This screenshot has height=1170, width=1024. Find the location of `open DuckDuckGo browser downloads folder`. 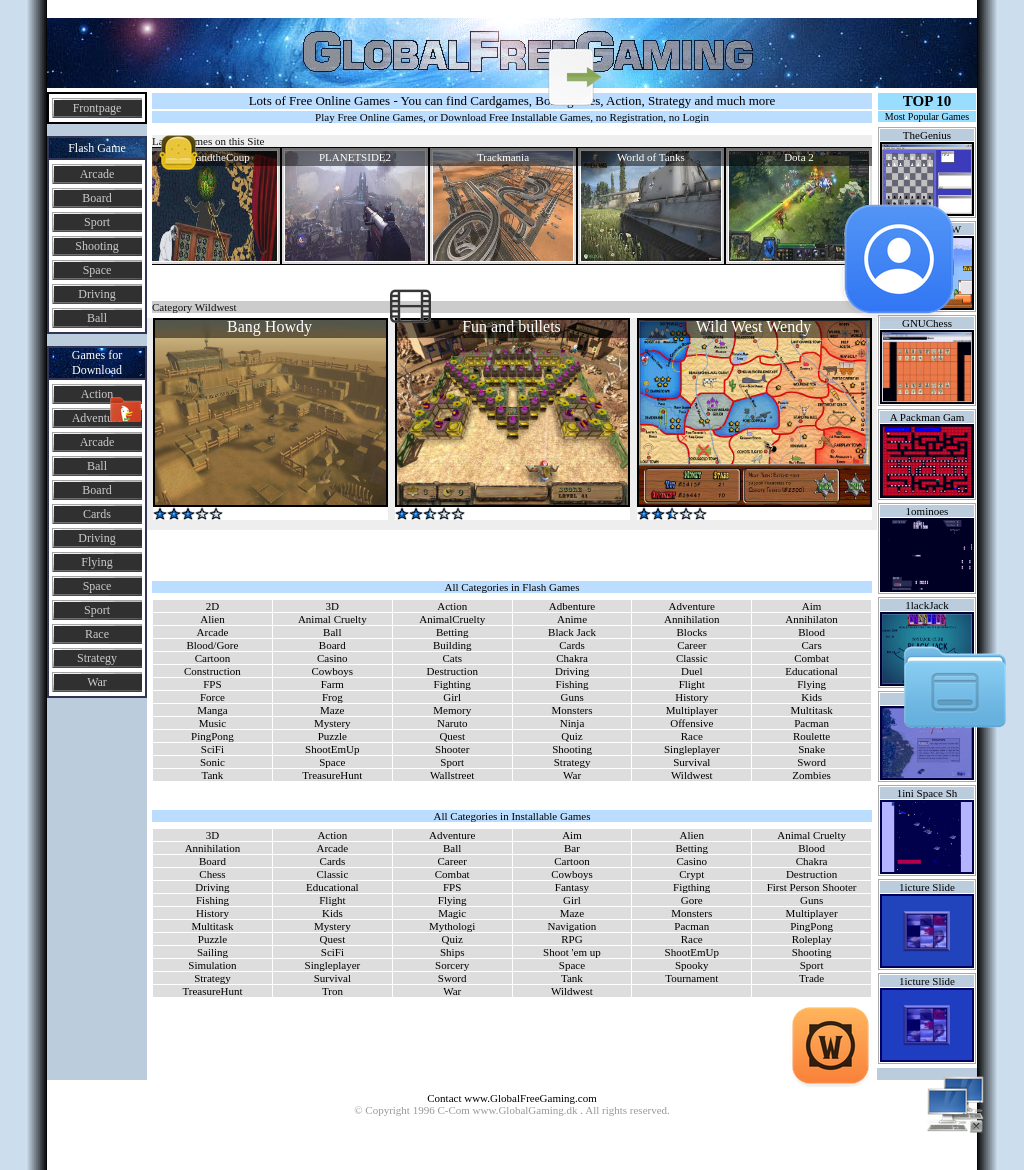

open DuckDuckGo browser downloads folder is located at coordinates (125, 410).